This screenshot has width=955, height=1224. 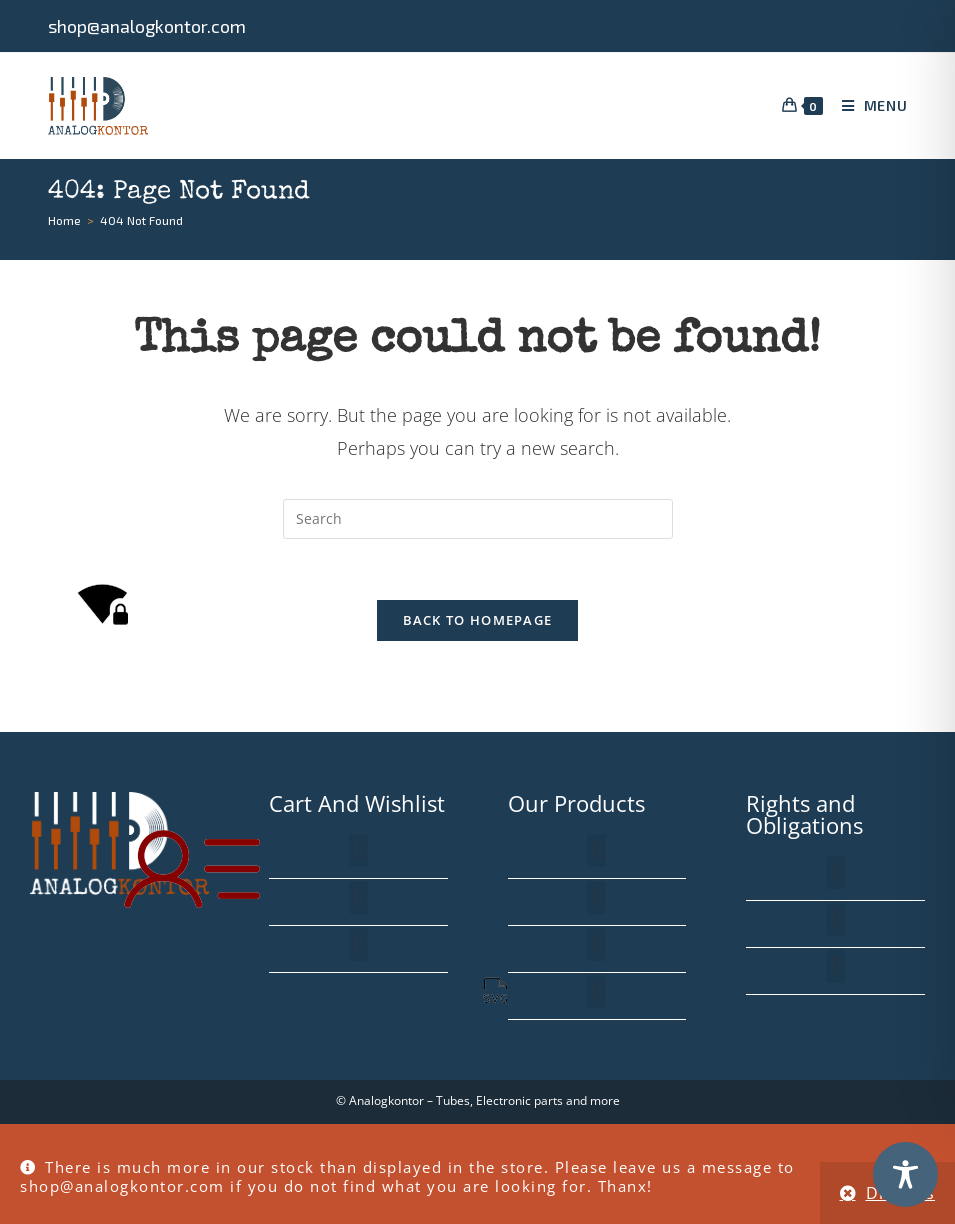 I want to click on view user directory or contact list, so click(x=190, y=869).